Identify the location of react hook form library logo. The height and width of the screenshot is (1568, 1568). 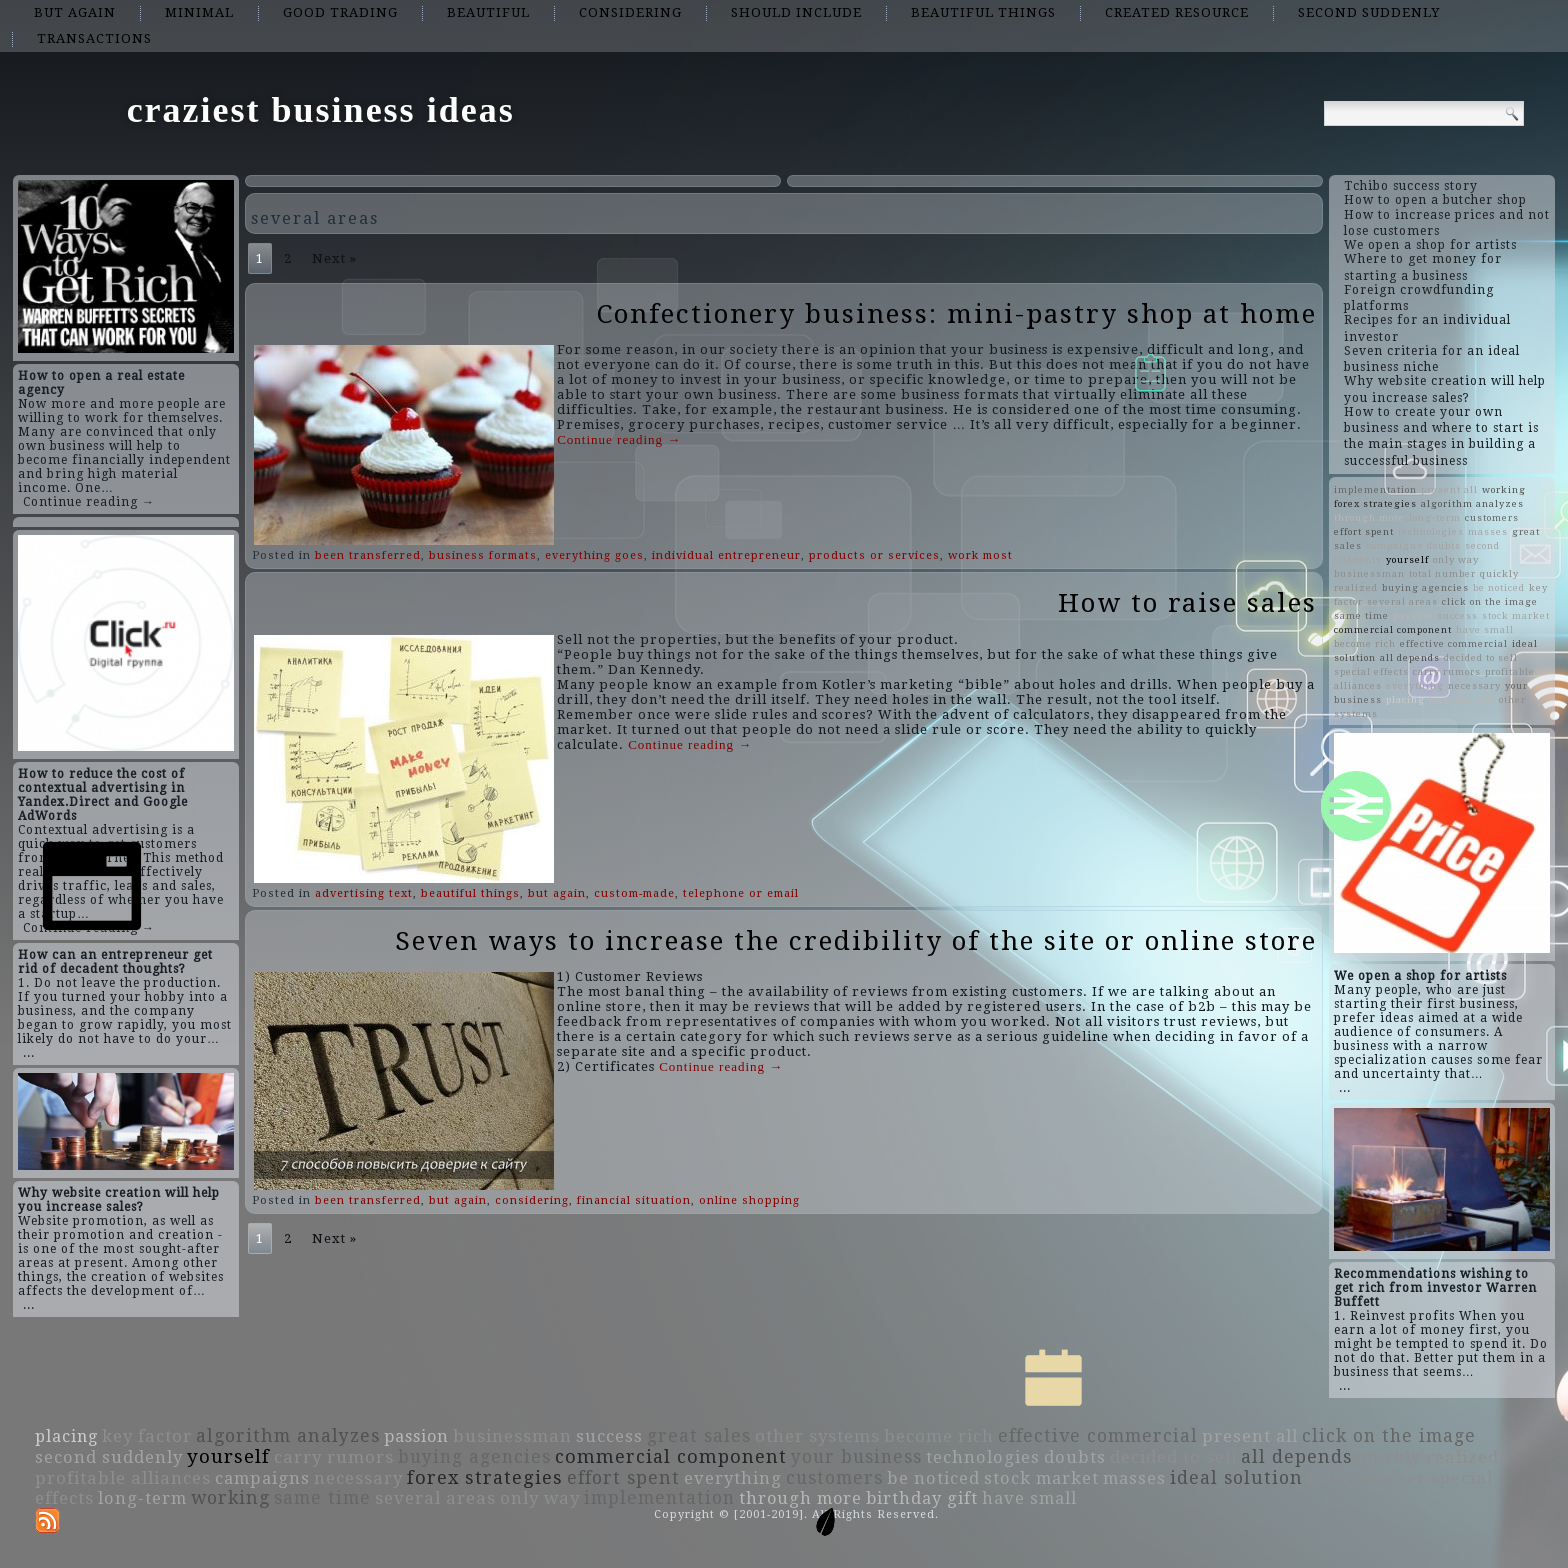
(1150, 372).